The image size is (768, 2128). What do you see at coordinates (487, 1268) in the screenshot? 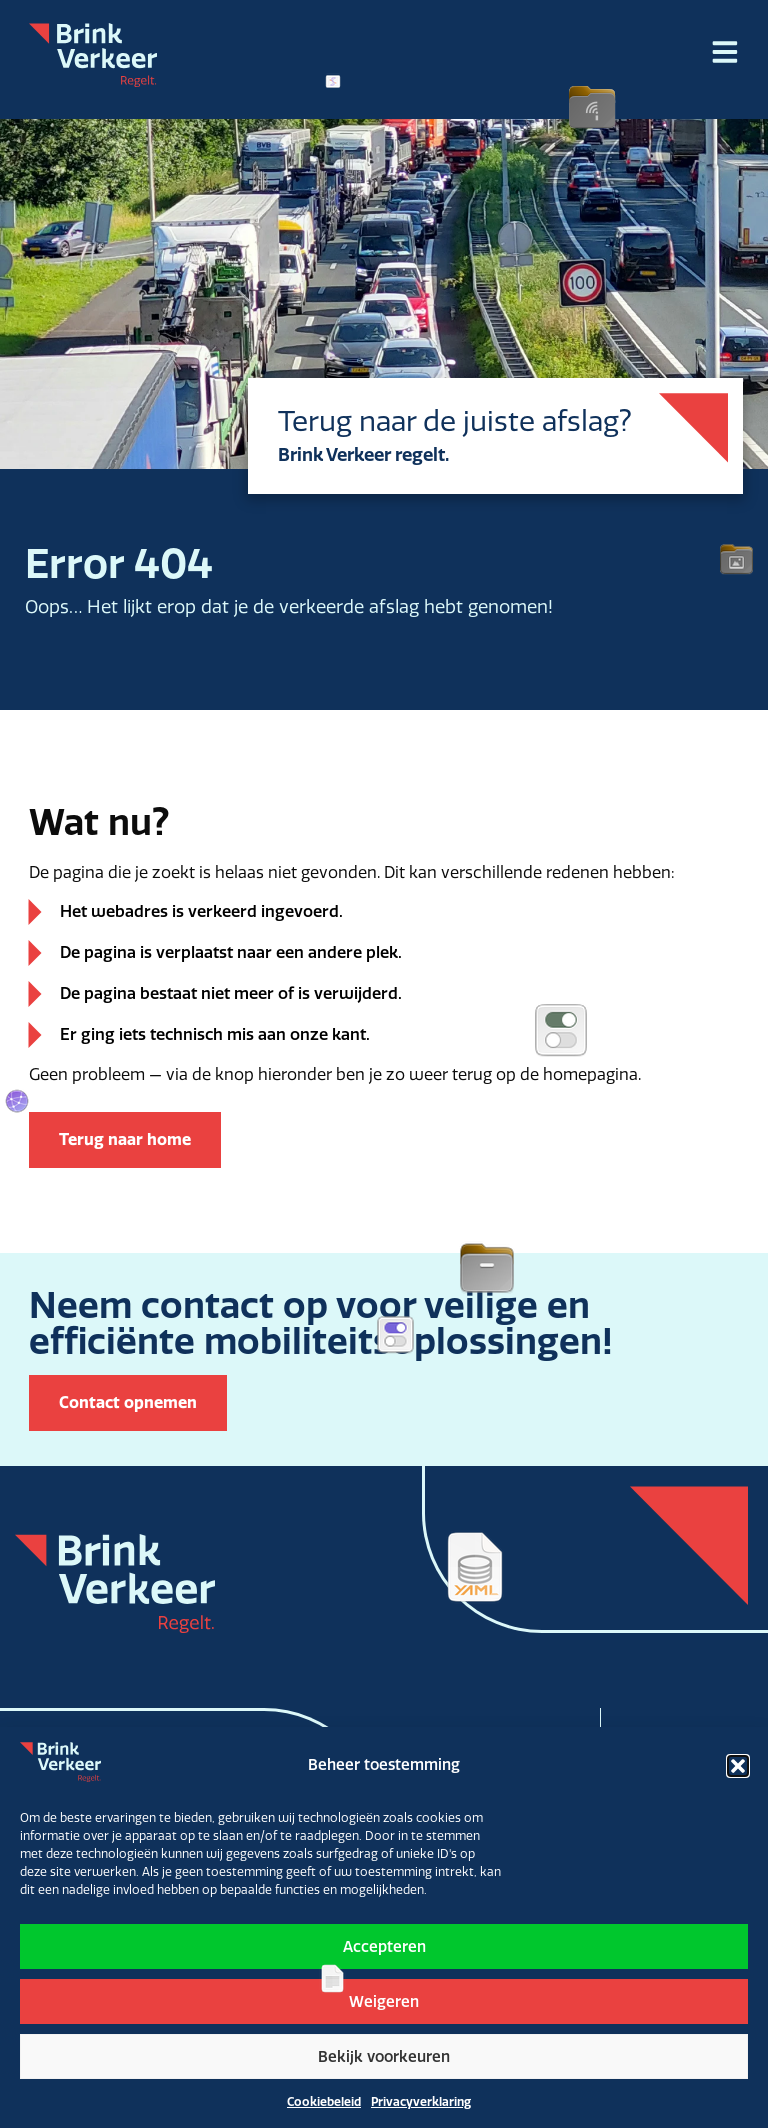
I see `open the file manager application` at bounding box center [487, 1268].